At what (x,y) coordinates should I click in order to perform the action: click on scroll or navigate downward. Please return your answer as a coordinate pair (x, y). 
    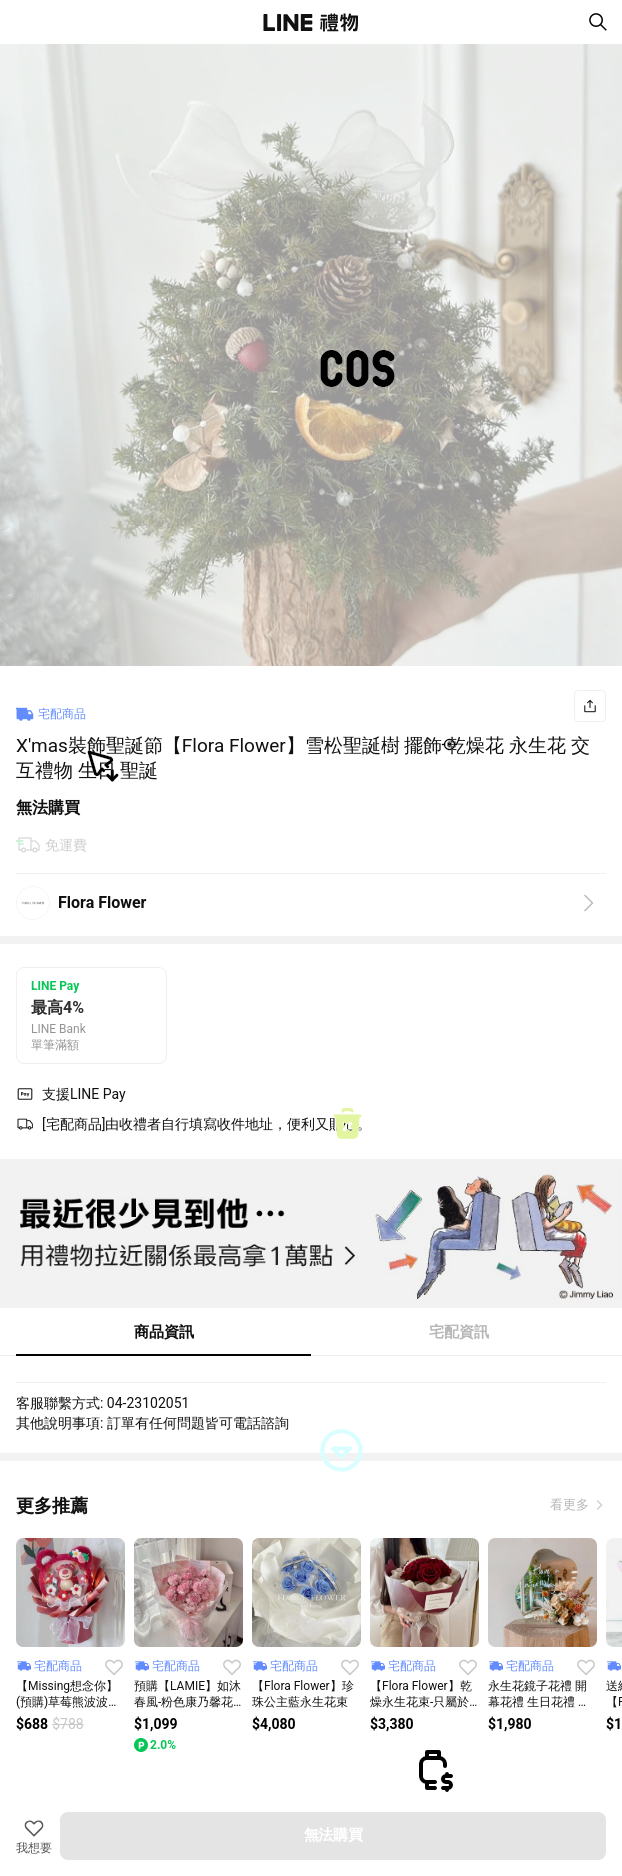
    Looking at the image, I should click on (101, 764).